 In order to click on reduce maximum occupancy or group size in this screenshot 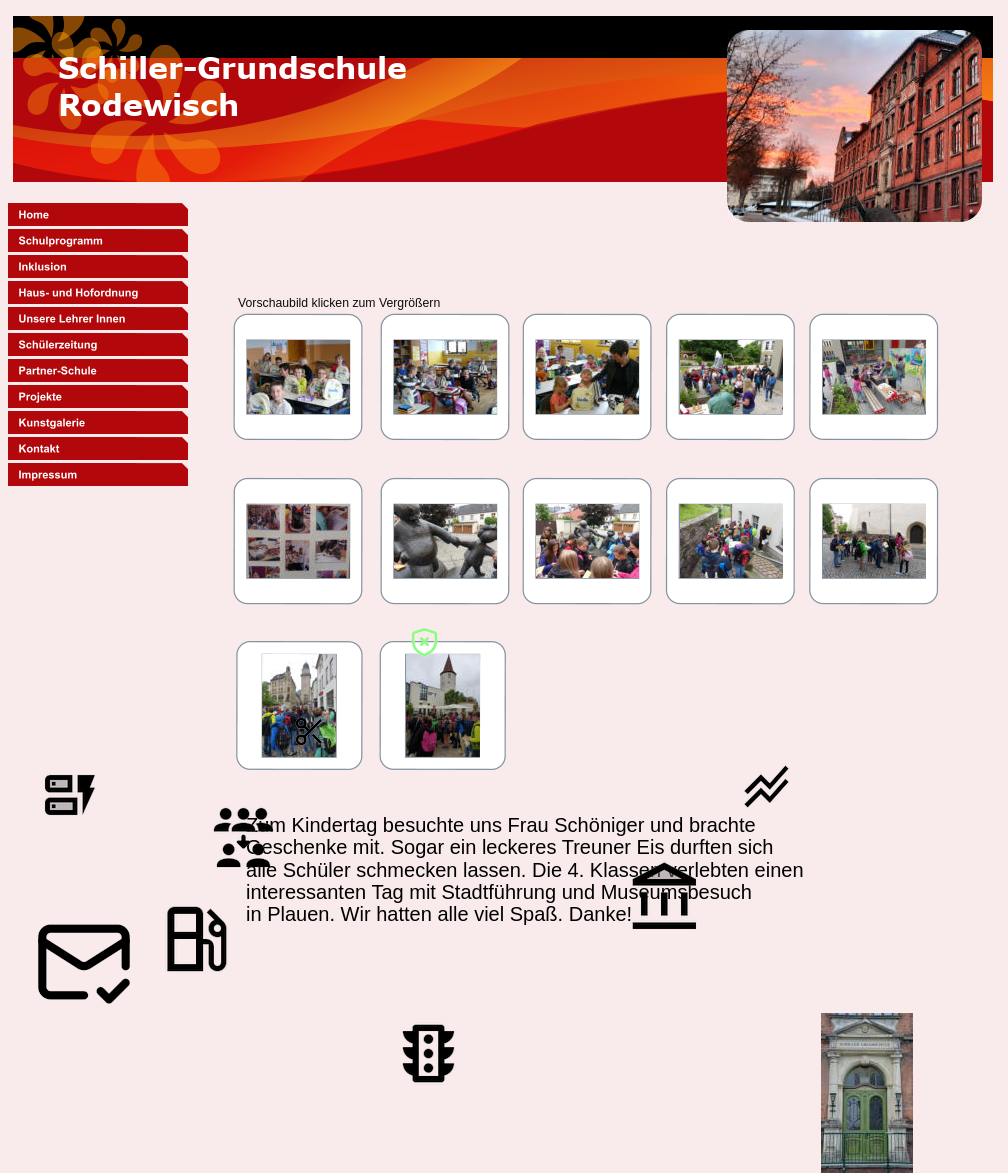, I will do `click(243, 837)`.